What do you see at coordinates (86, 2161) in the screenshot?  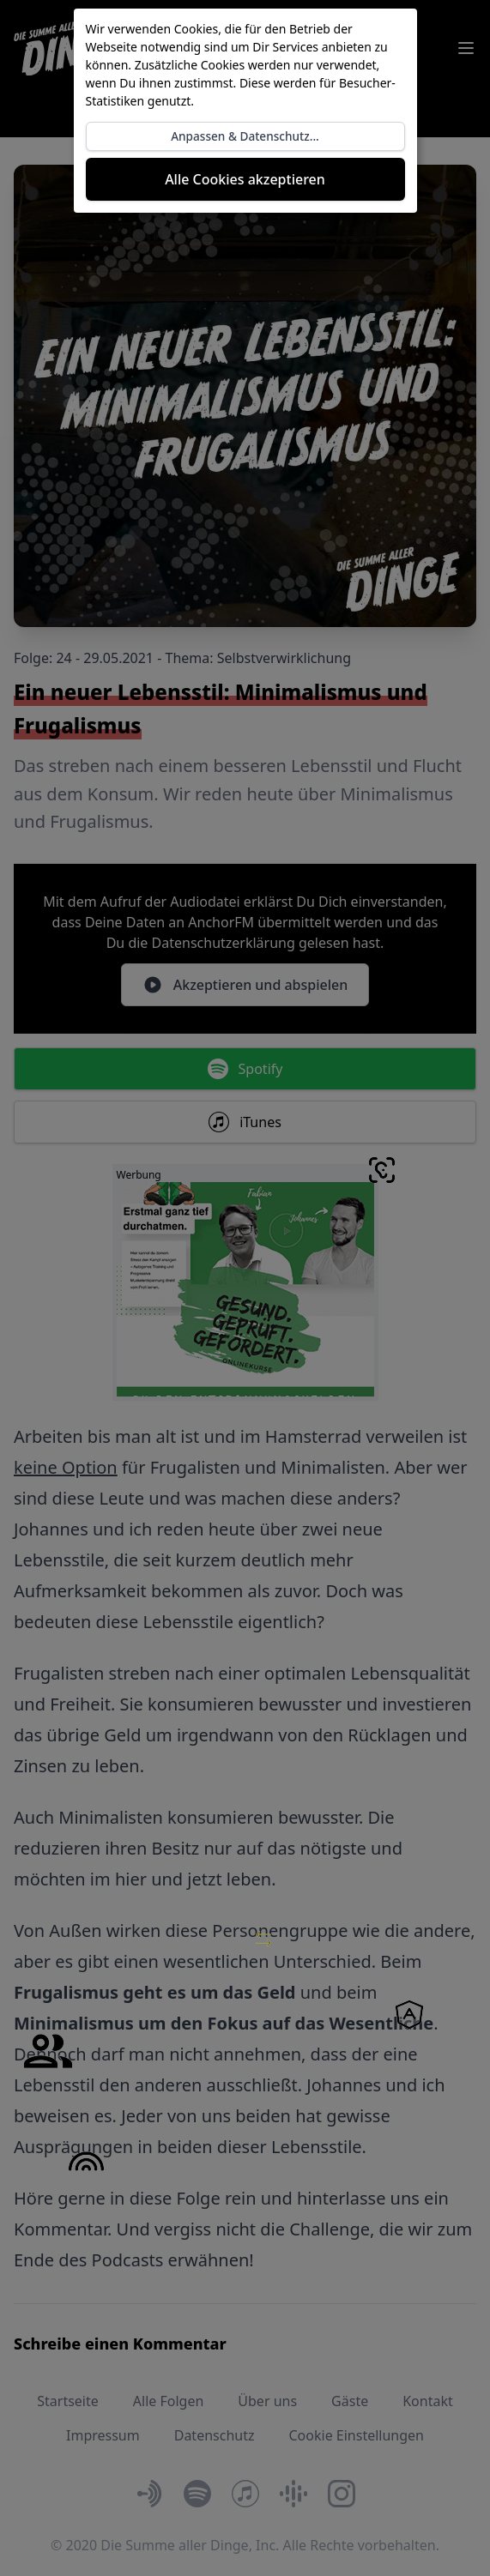 I see `indicates pride or LGBTQ+ related content` at bounding box center [86, 2161].